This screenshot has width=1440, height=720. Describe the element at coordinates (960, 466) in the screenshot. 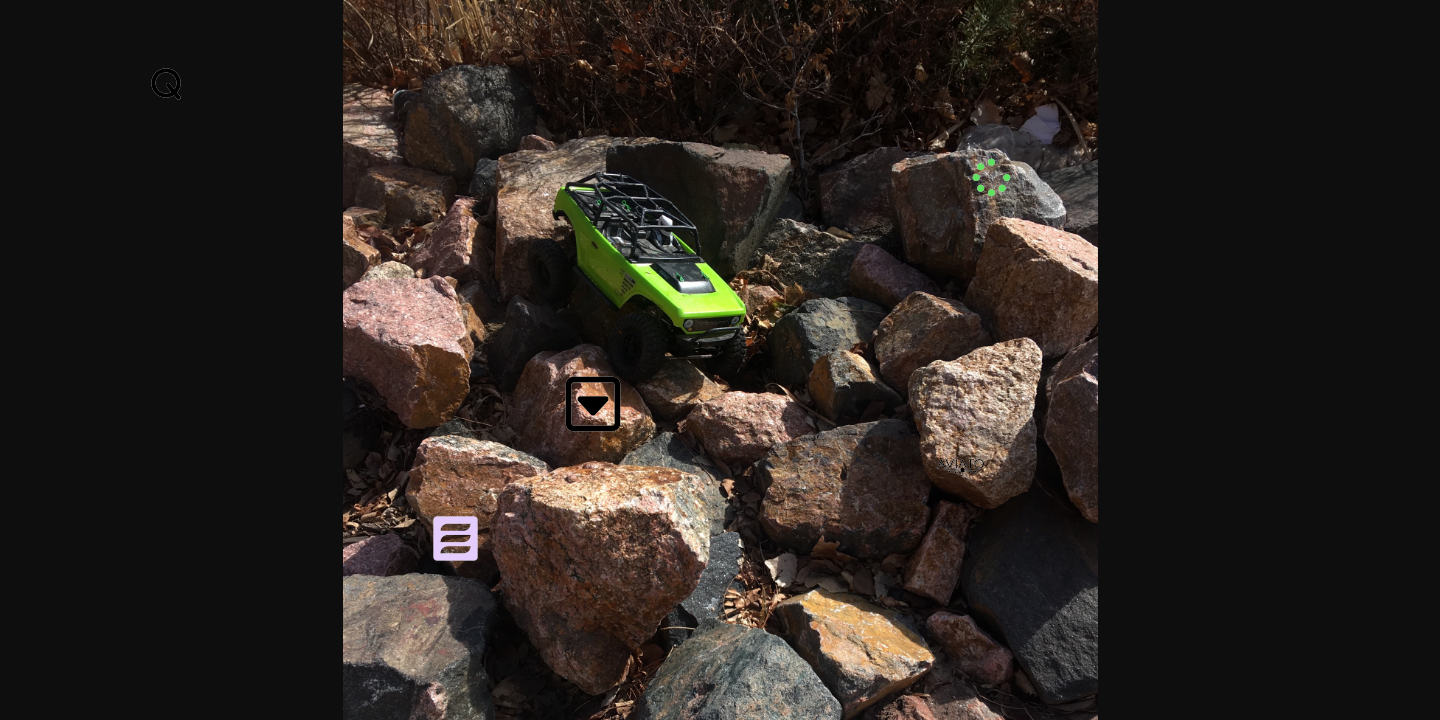

I see `aviato company logo from the tv series silicon valley` at that location.